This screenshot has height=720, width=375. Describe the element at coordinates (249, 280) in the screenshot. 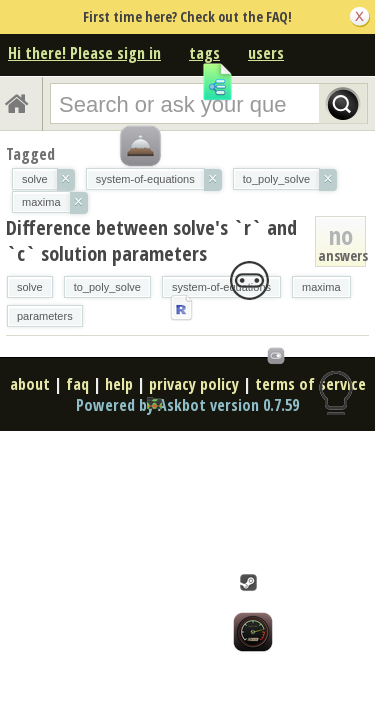

I see `launch the GNOME Robots game` at that location.